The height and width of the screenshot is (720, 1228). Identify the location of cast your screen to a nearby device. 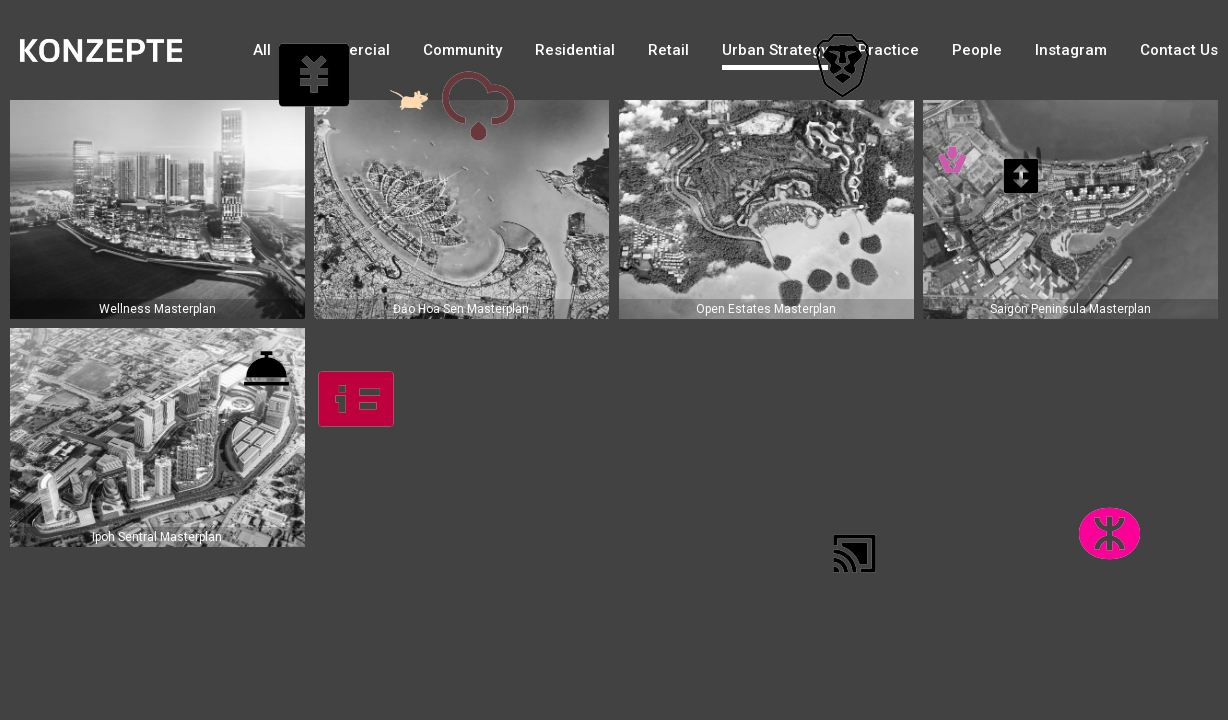
(854, 553).